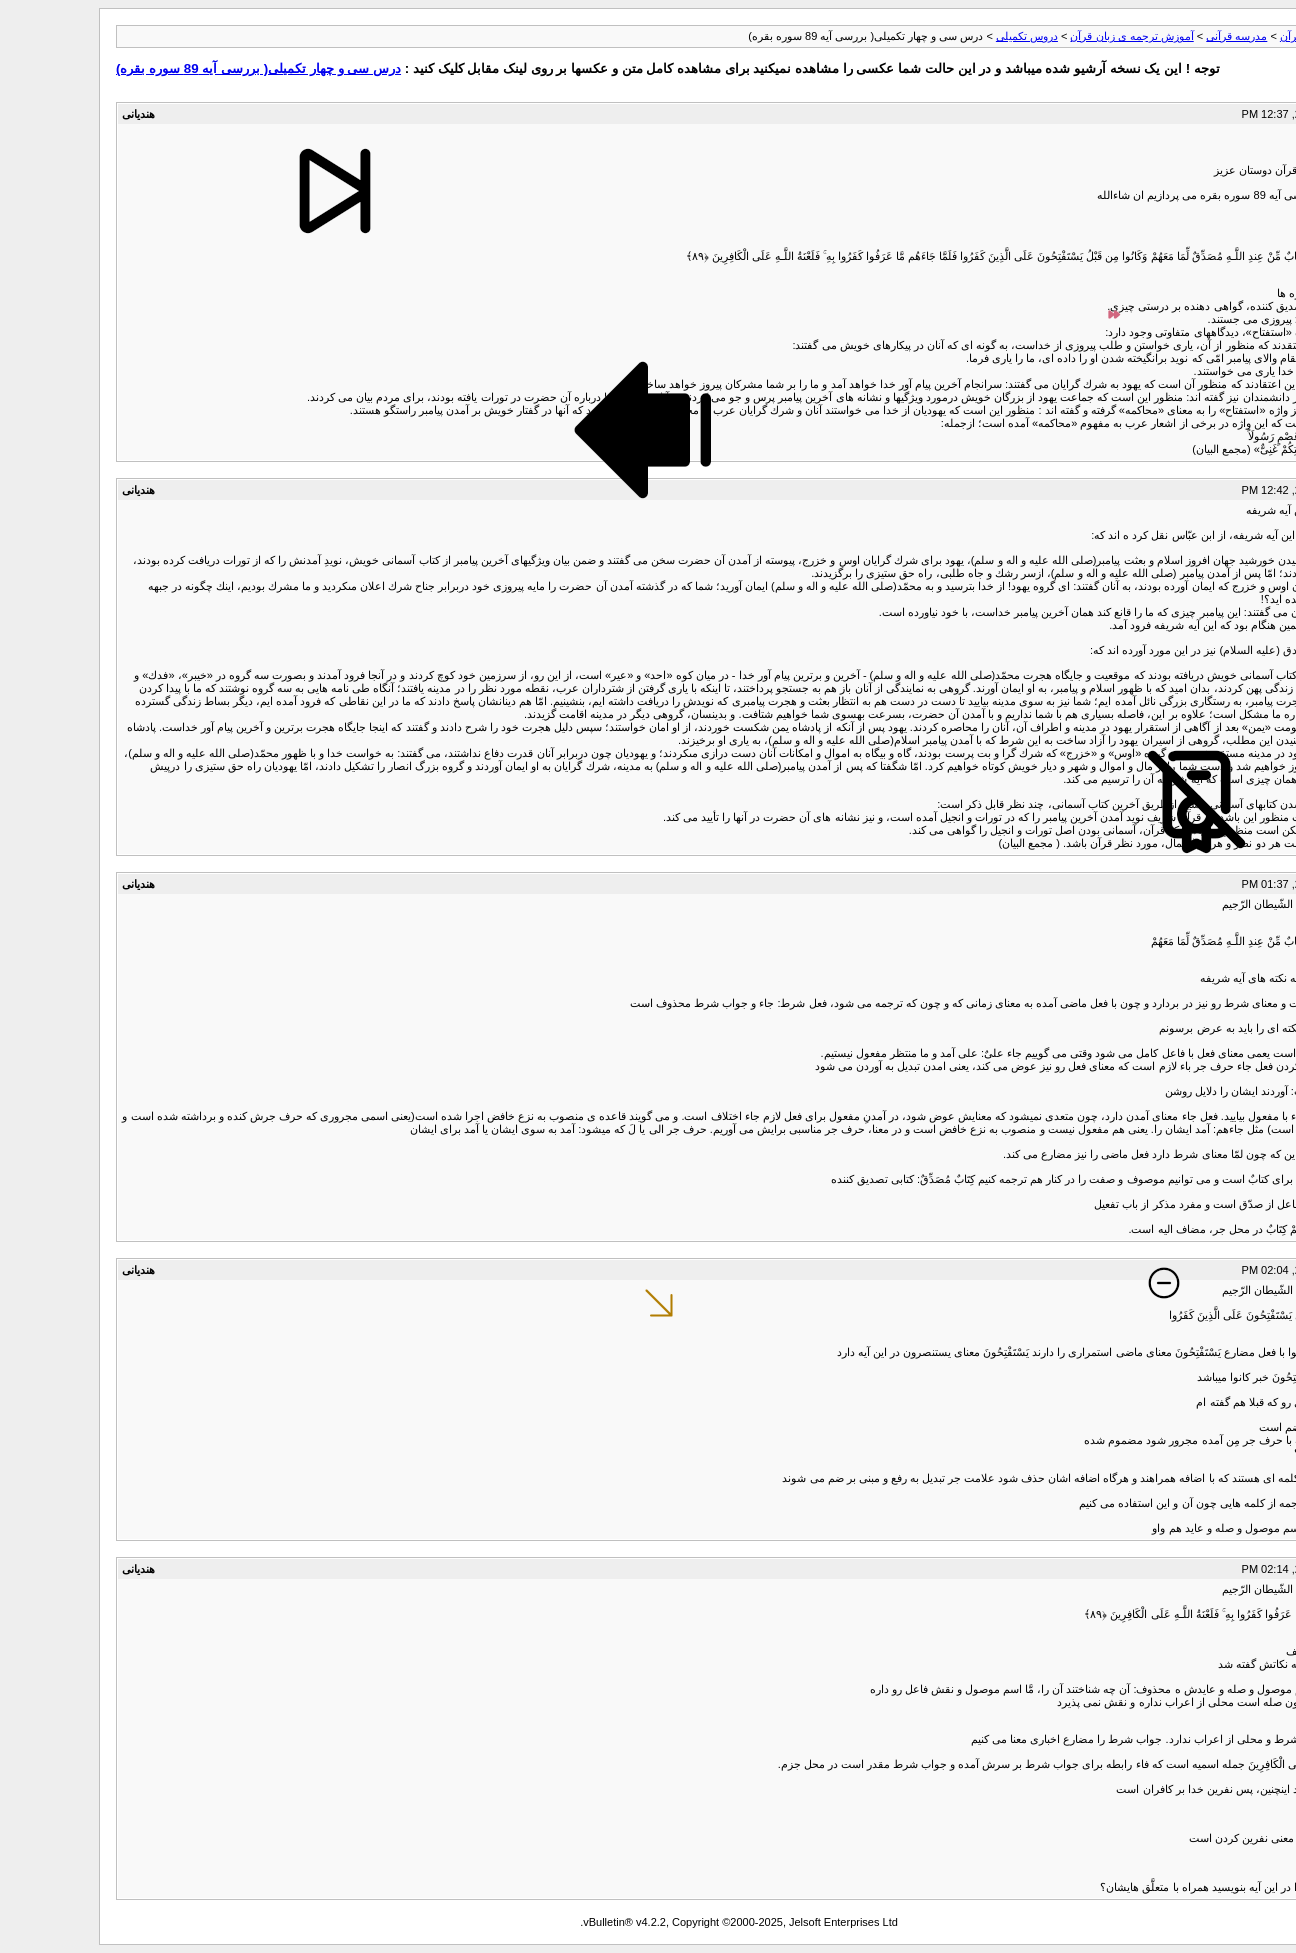 The image size is (1296, 1953). What do you see at coordinates (1164, 1283) in the screenshot?
I see `remove an item from a list or cart` at bounding box center [1164, 1283].